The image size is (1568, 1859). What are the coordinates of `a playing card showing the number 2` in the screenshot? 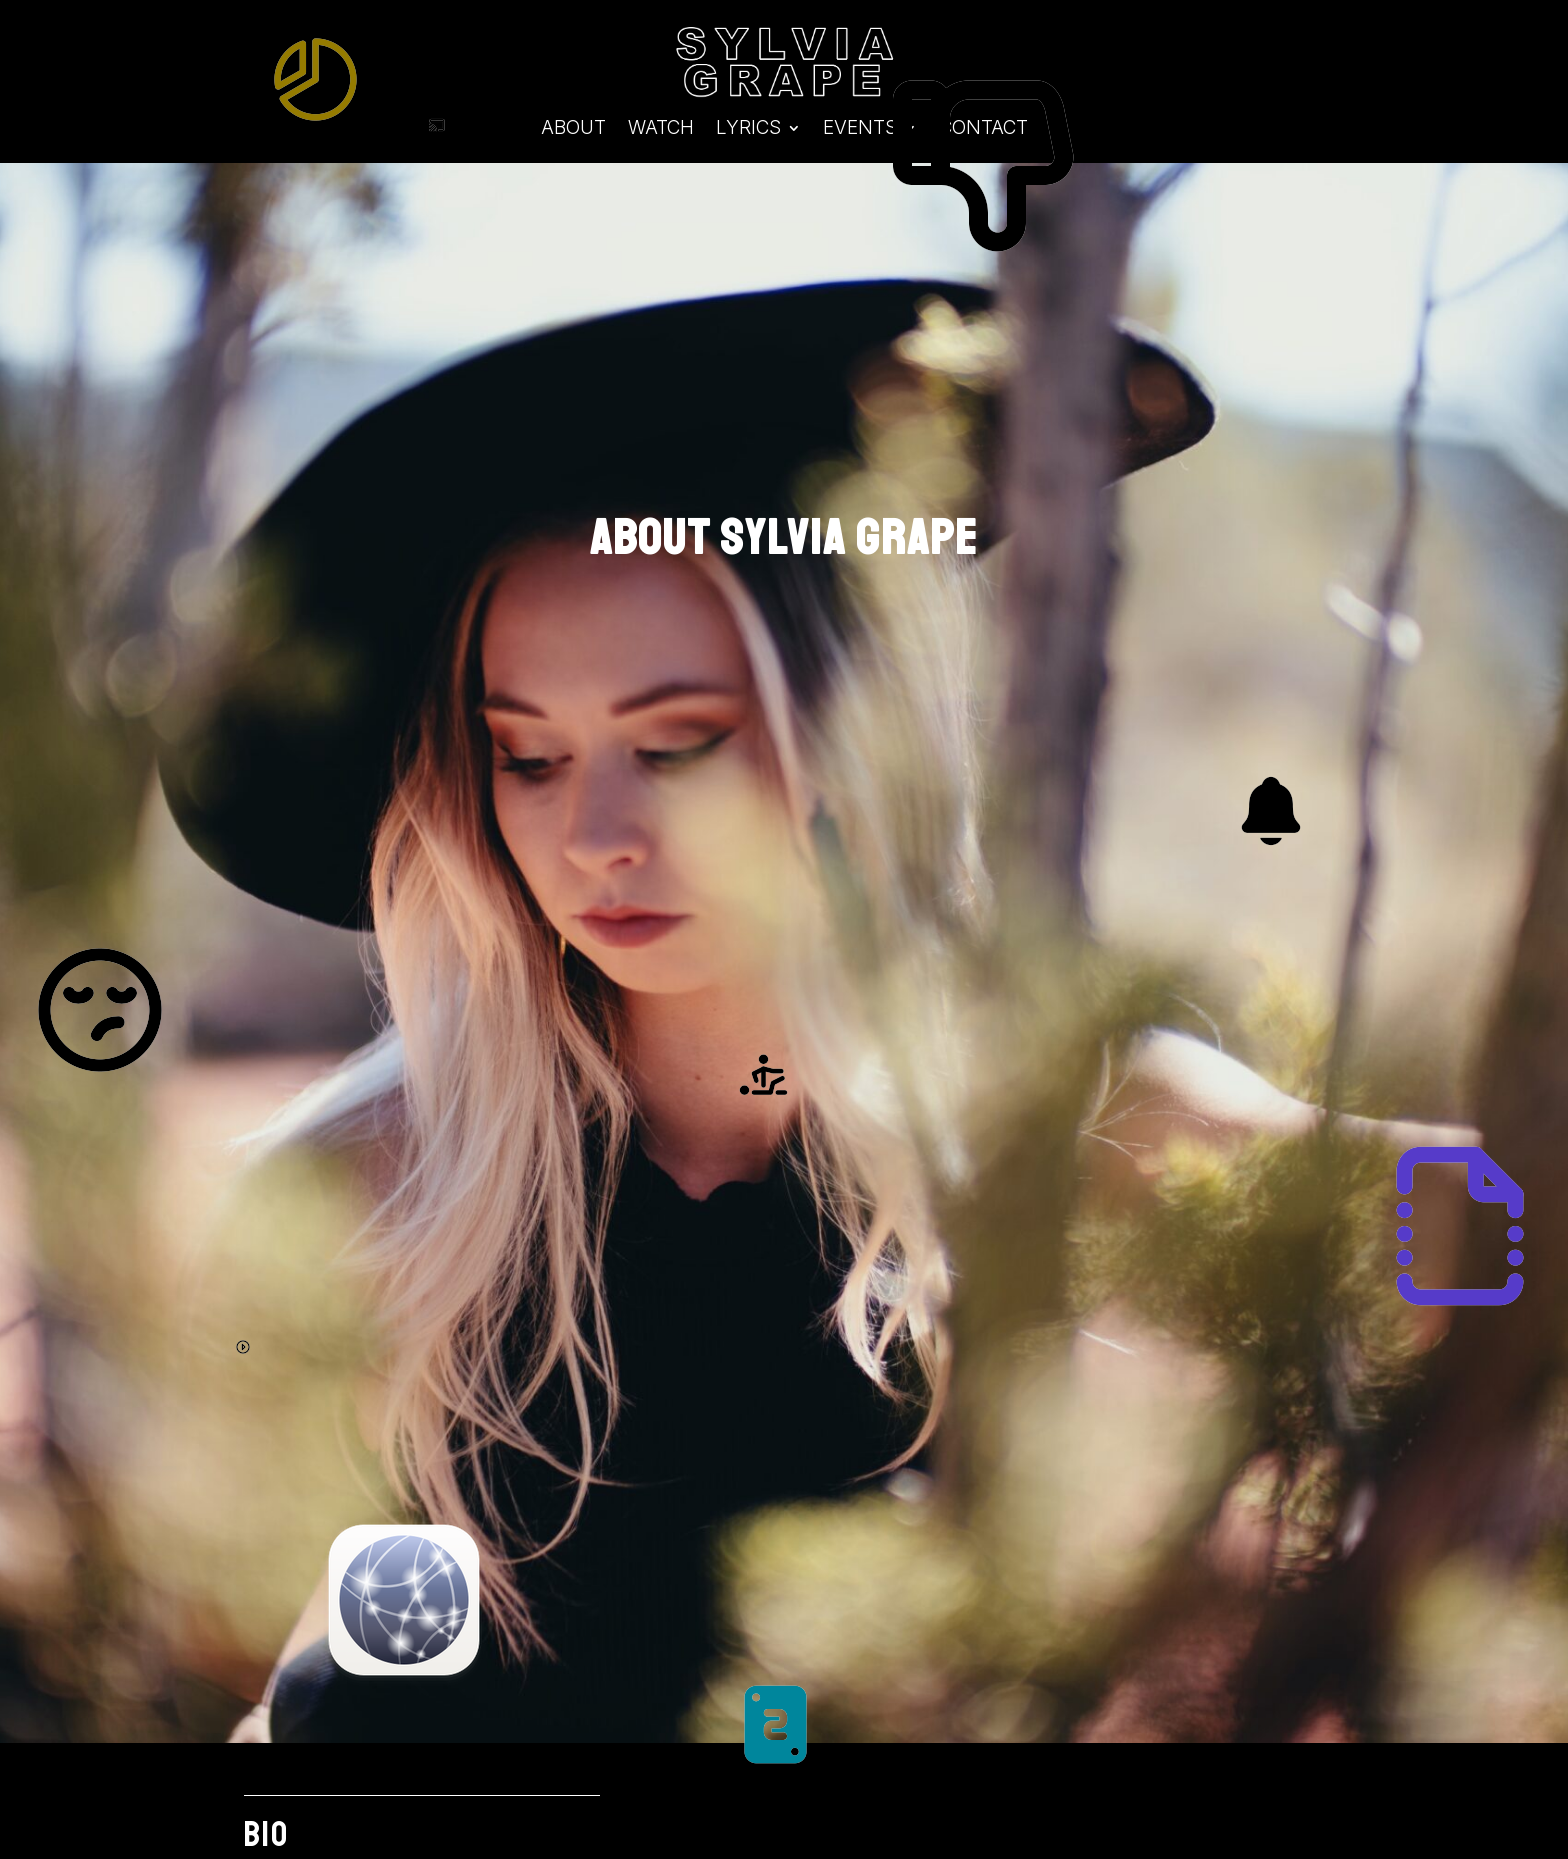 It's located at (775, 1724).